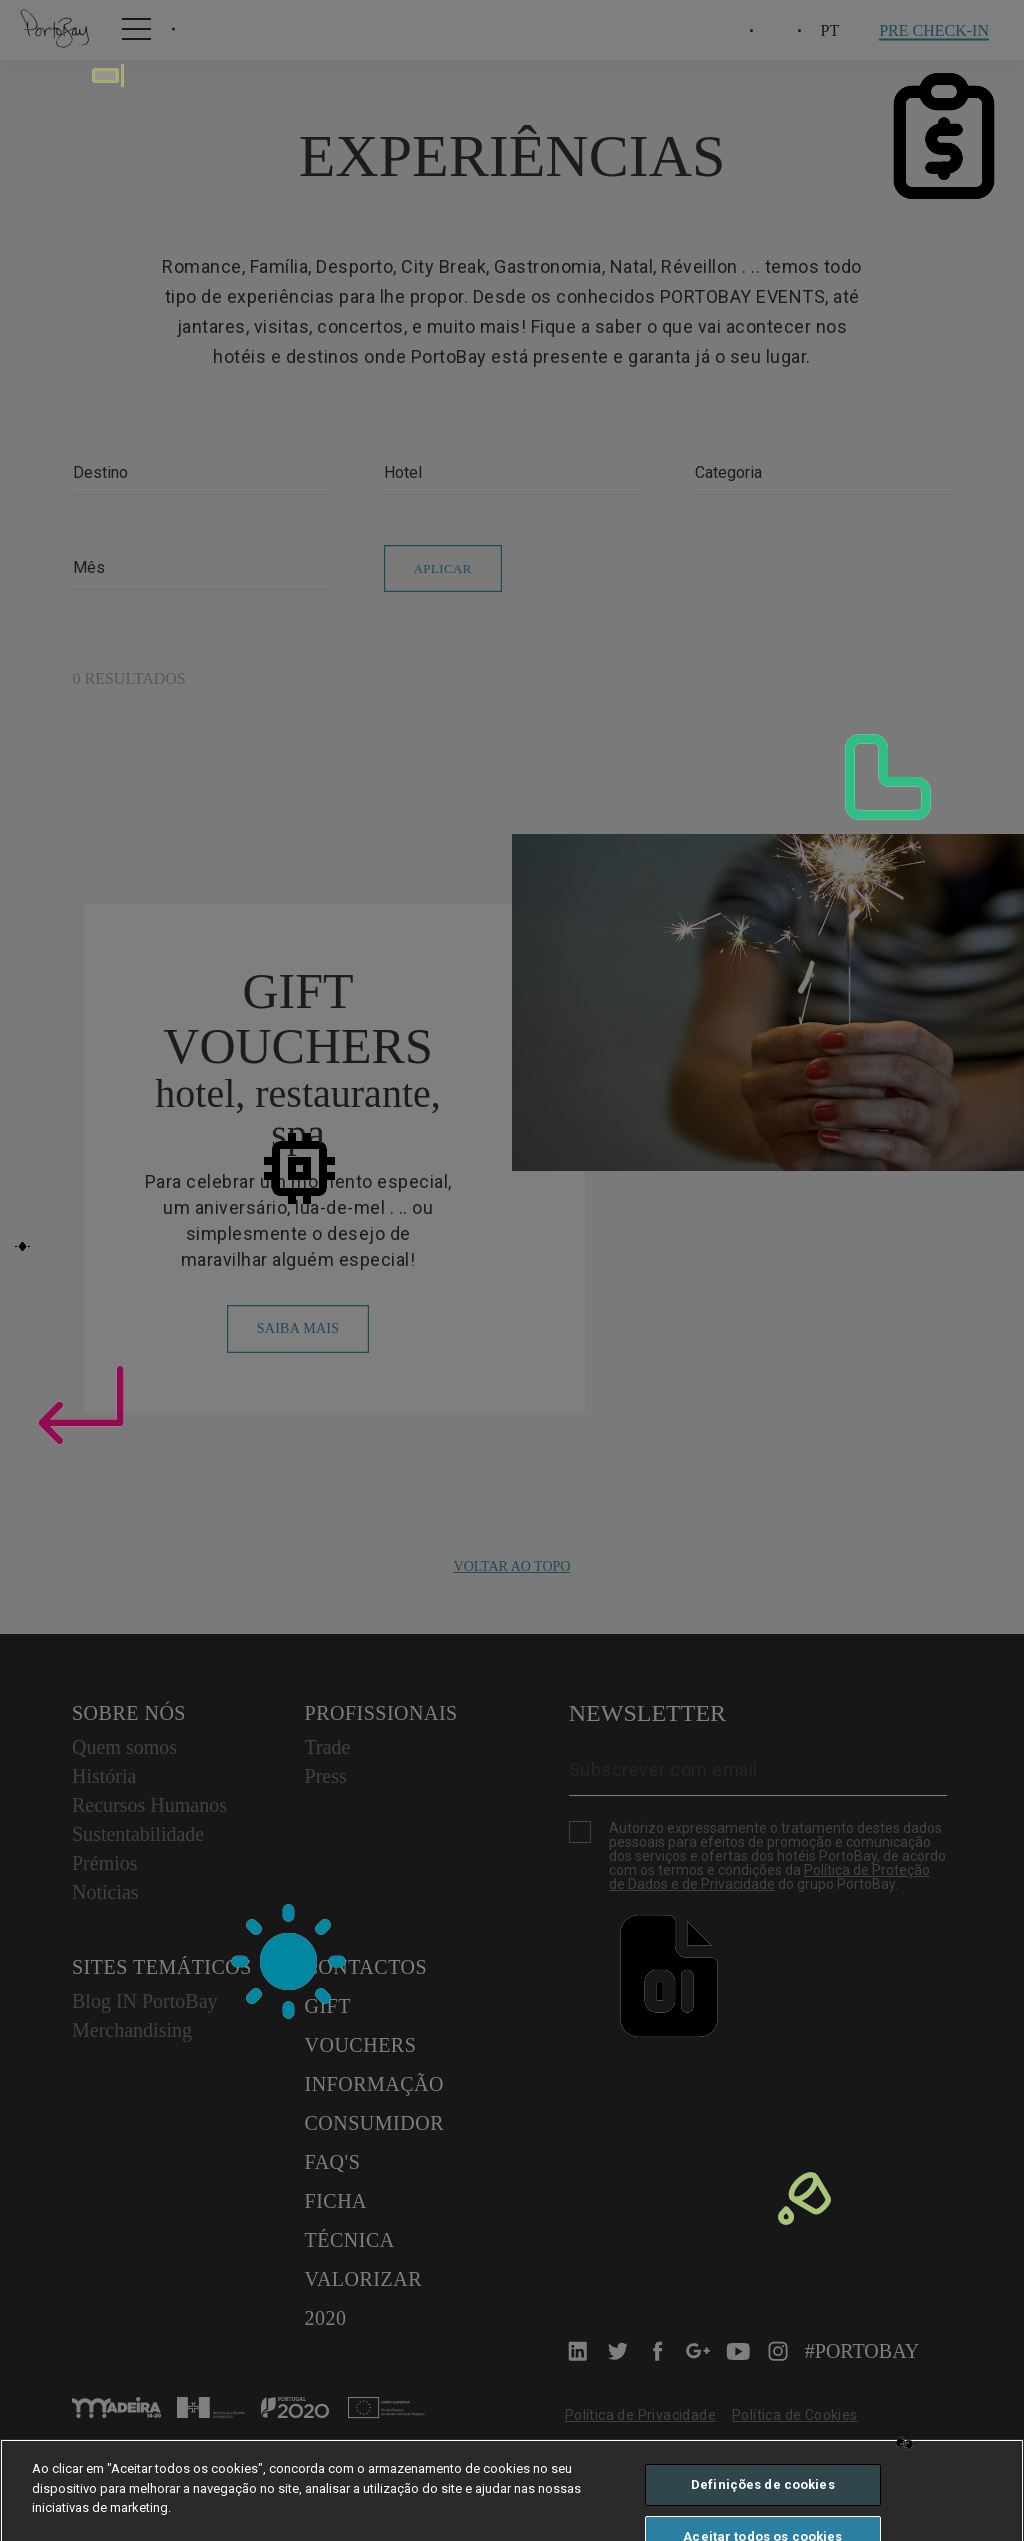 The height and width of the screenshot is (2541, 1024). What do you see at coordinates (288, 1961) in the screenshot?
I see `switch to light mode` at bounding box center [288, 1961].